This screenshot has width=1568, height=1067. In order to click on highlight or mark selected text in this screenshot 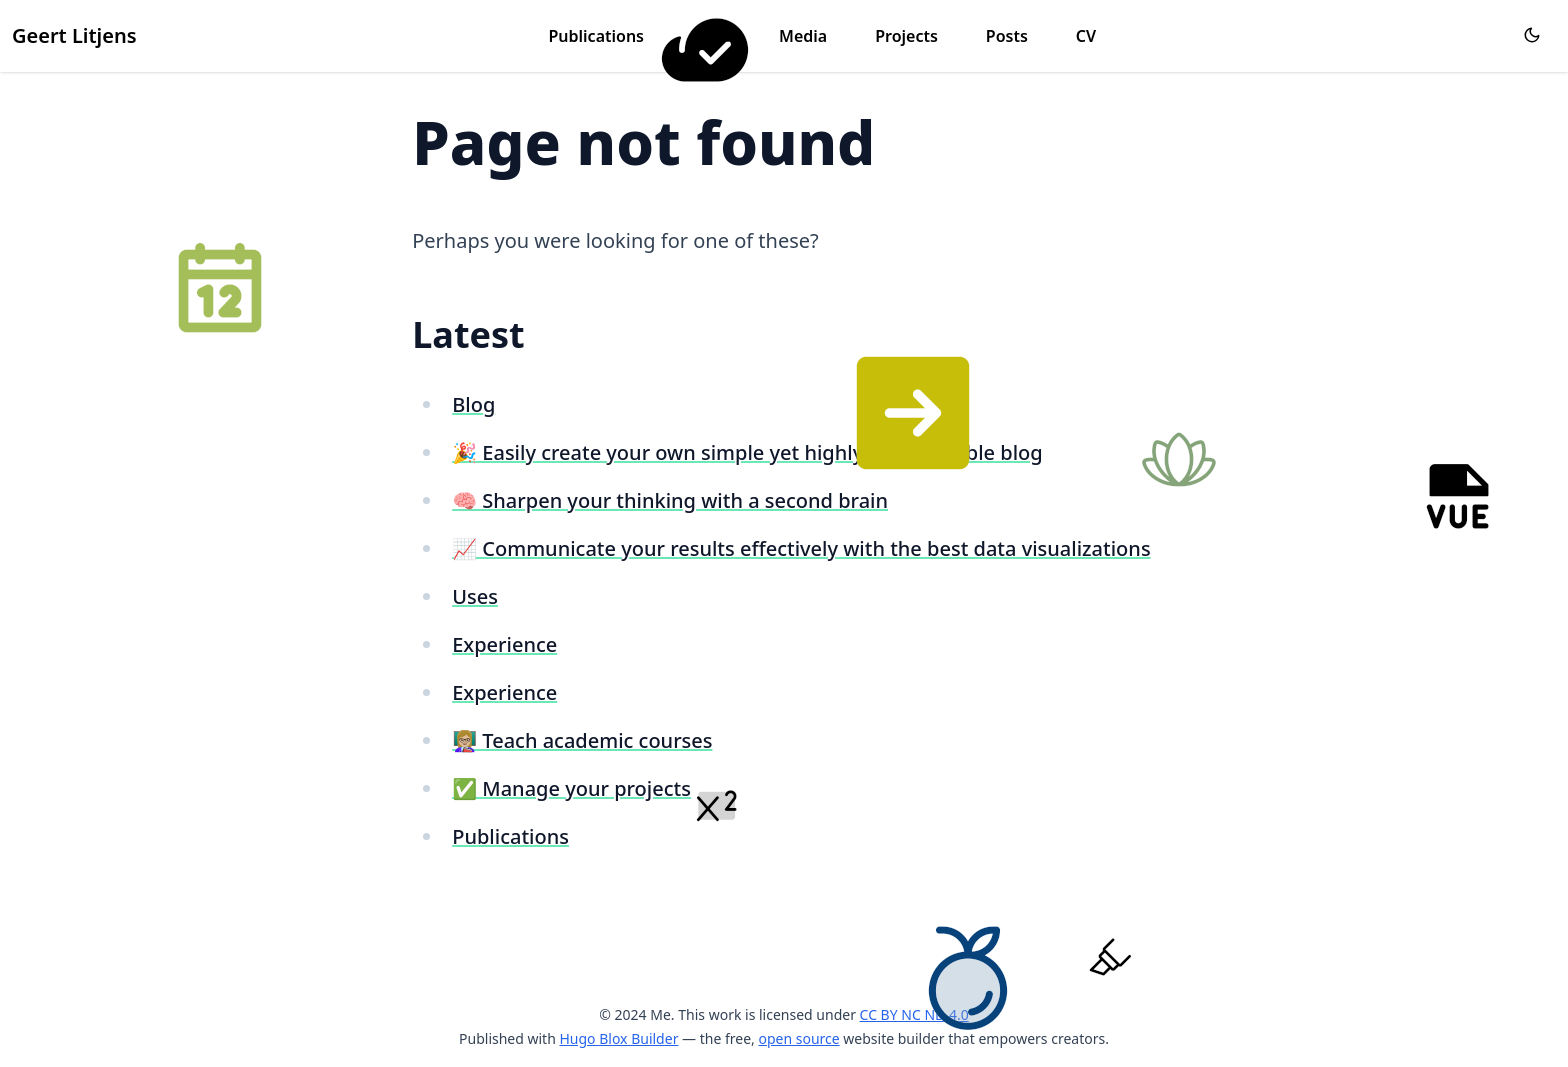, I will do `click(1109, 959)`.